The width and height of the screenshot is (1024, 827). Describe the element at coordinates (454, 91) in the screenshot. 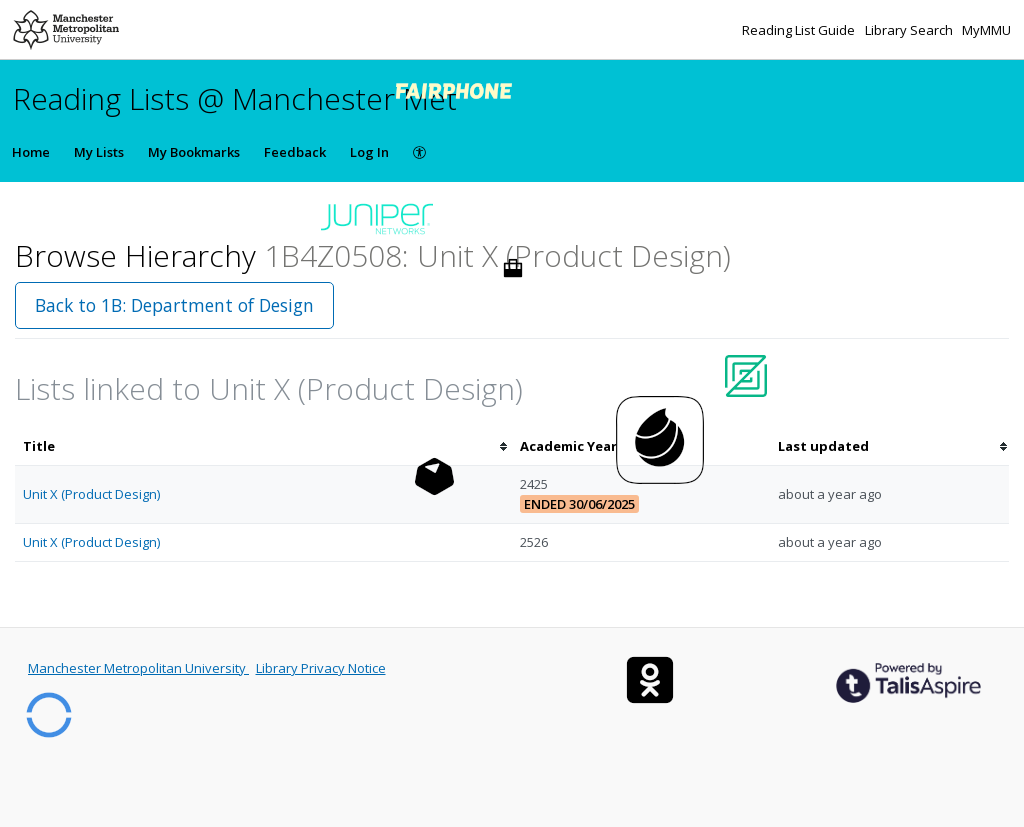

I see `Fairphone company logo` at that location.